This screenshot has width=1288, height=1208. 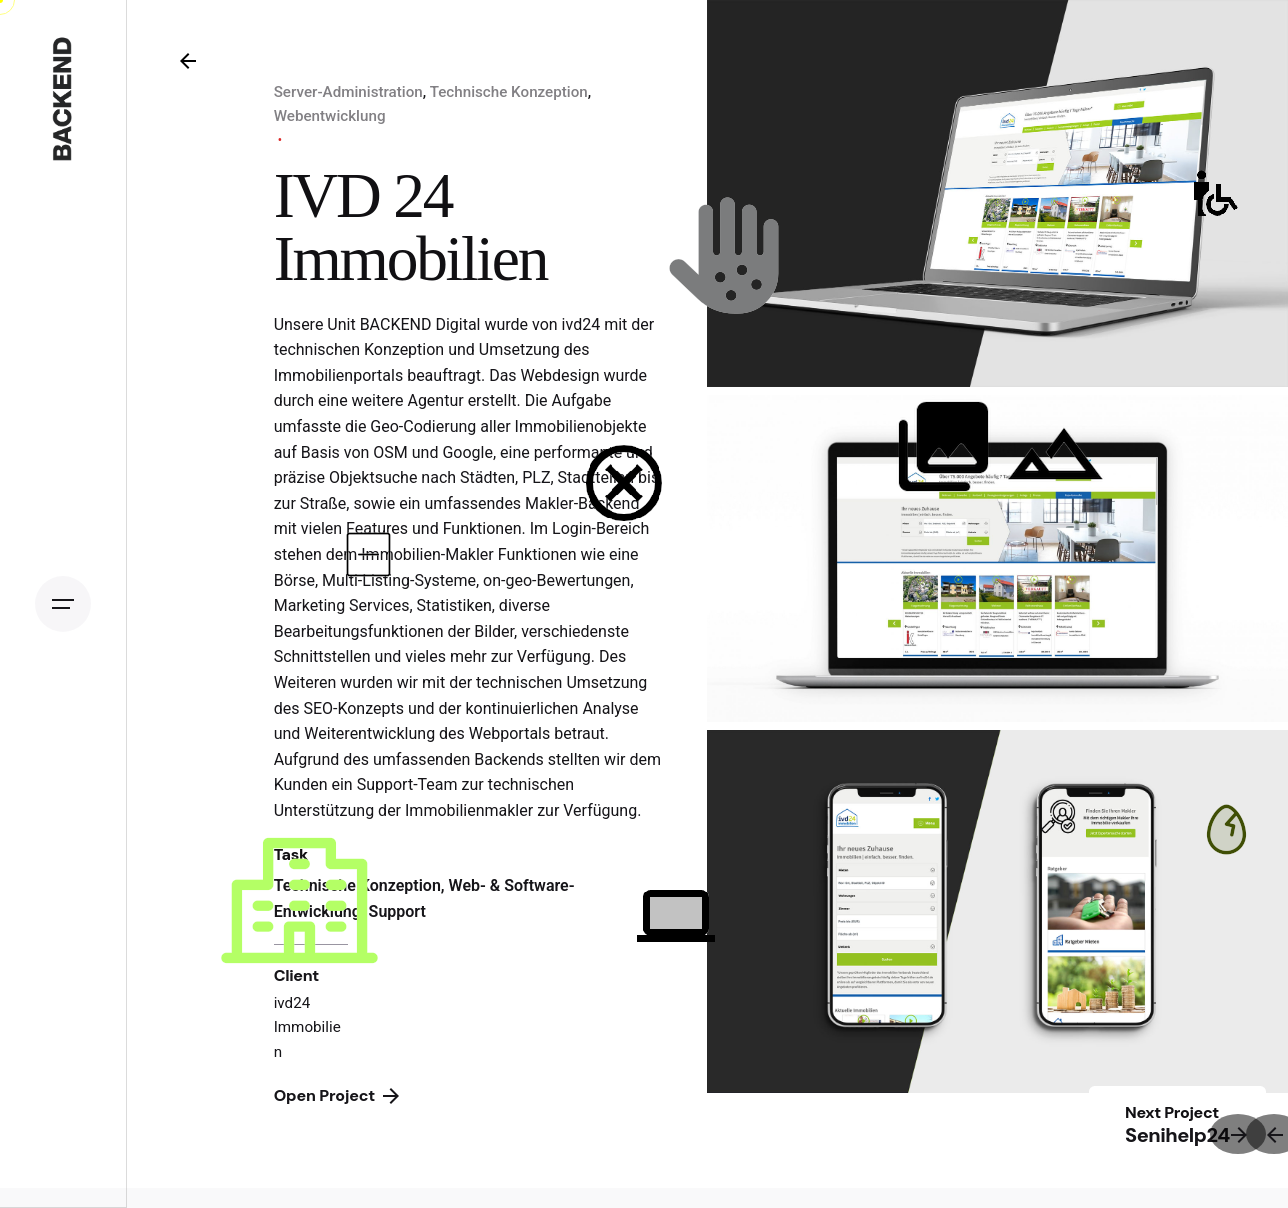 What do you see at coordinates (943, 446) in the screenshot?
I see `access your photo library` at bounding box center [943, 446].